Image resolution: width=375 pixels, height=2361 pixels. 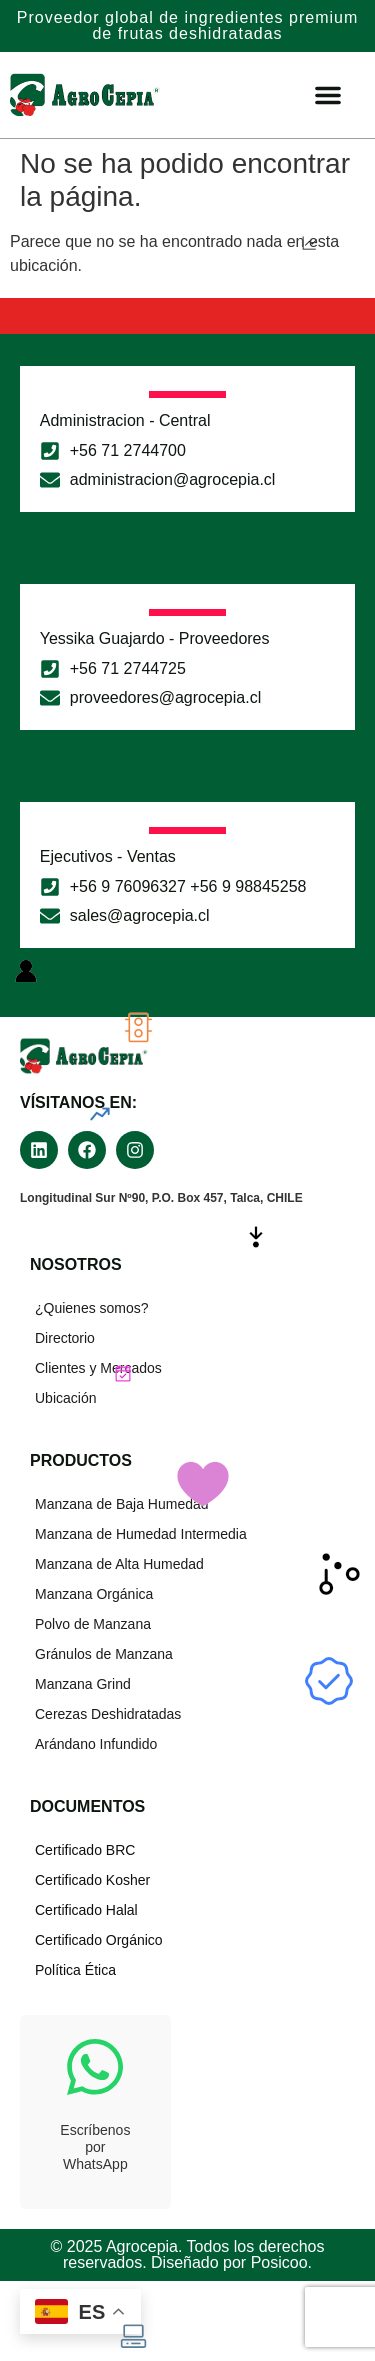 What do you see at coordinates (310, 243) in the screenshot?
I see `view analytics or statistics` at bounding box center [310, 243].